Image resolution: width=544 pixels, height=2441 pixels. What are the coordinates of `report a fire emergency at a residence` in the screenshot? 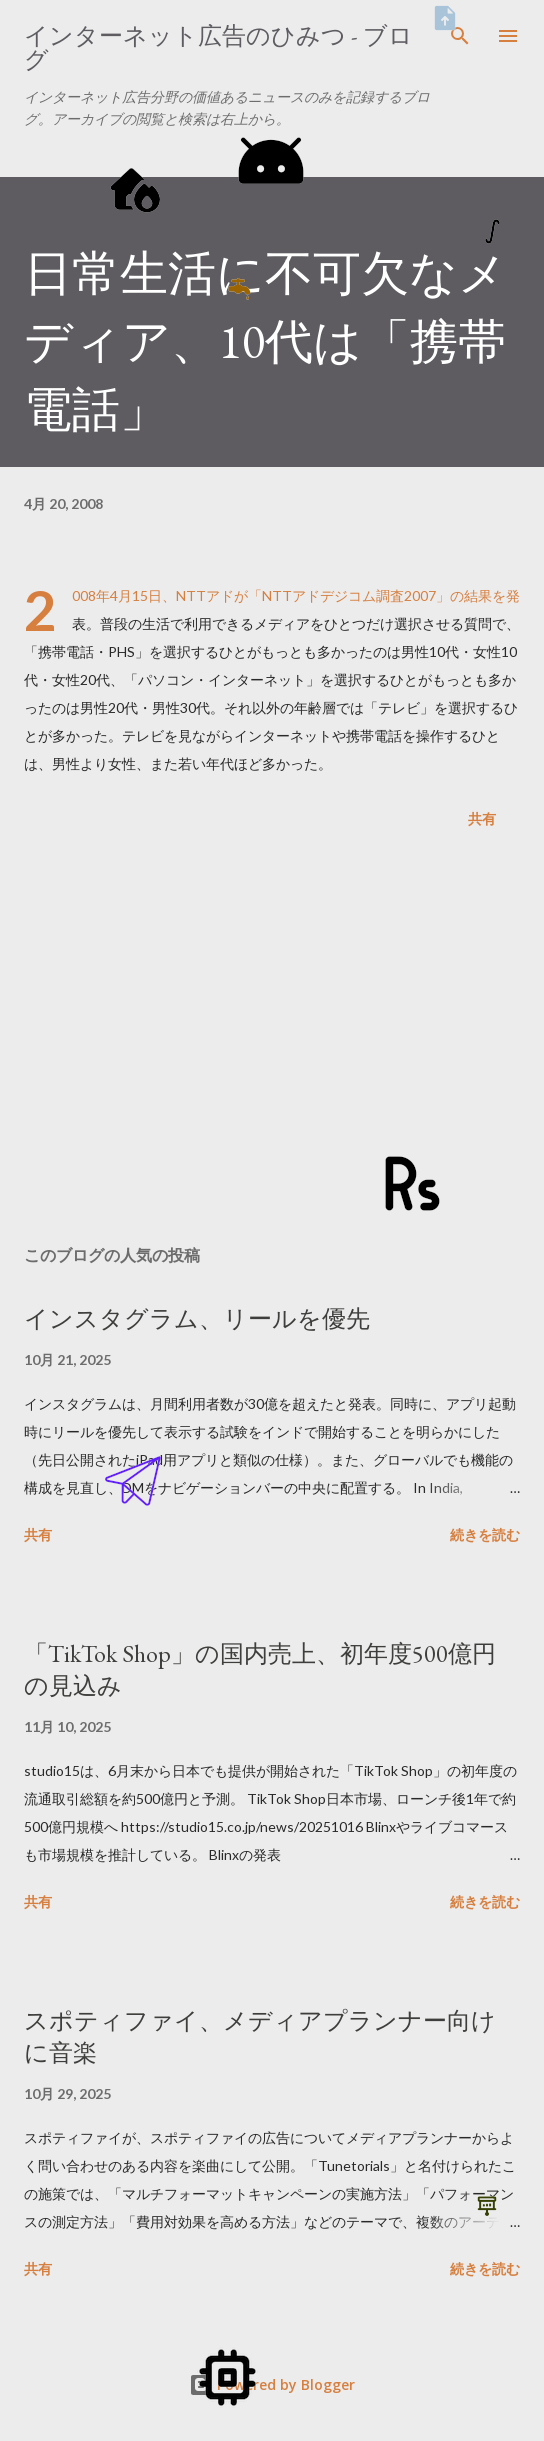 It's located at (134, 189).